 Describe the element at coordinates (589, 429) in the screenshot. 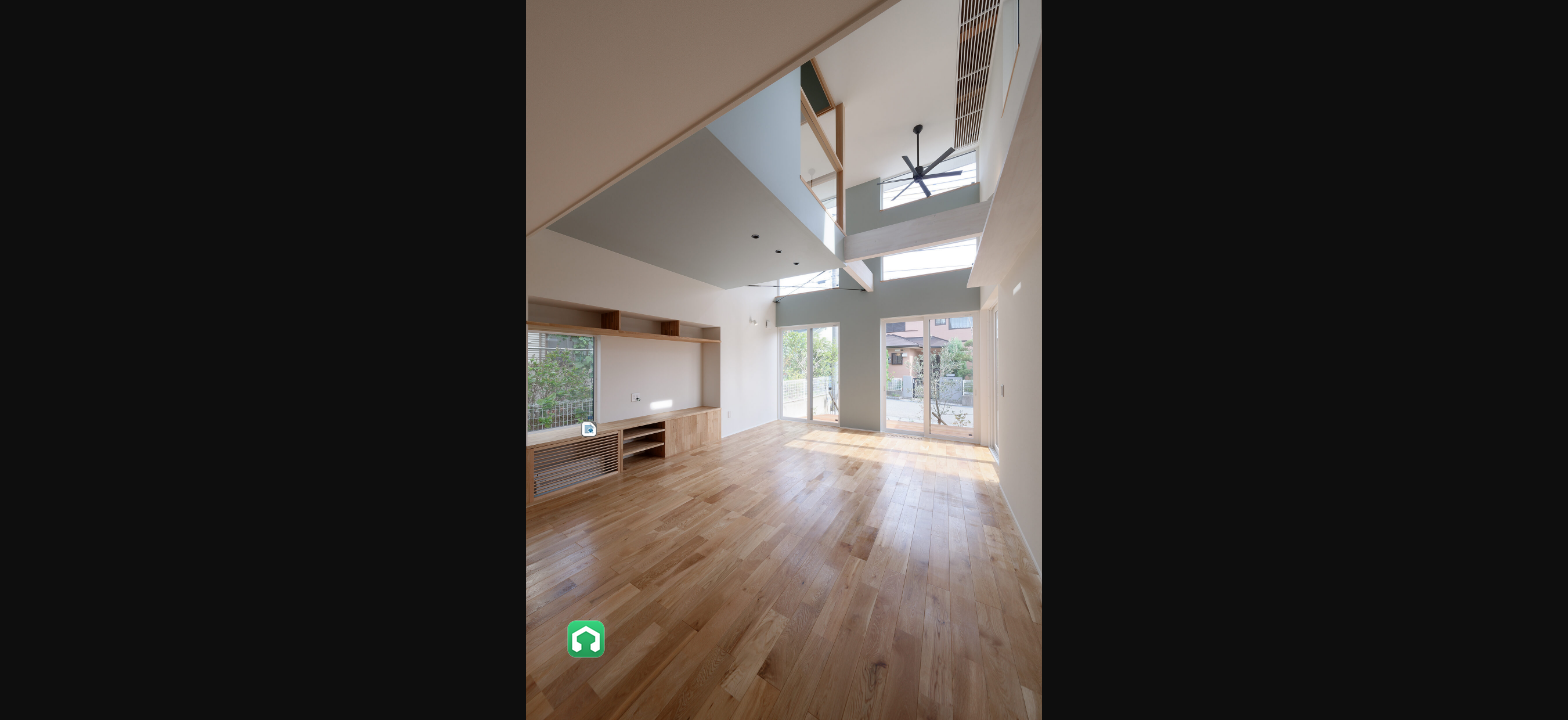

I see `open libreoffice writer for web documents` at that location.